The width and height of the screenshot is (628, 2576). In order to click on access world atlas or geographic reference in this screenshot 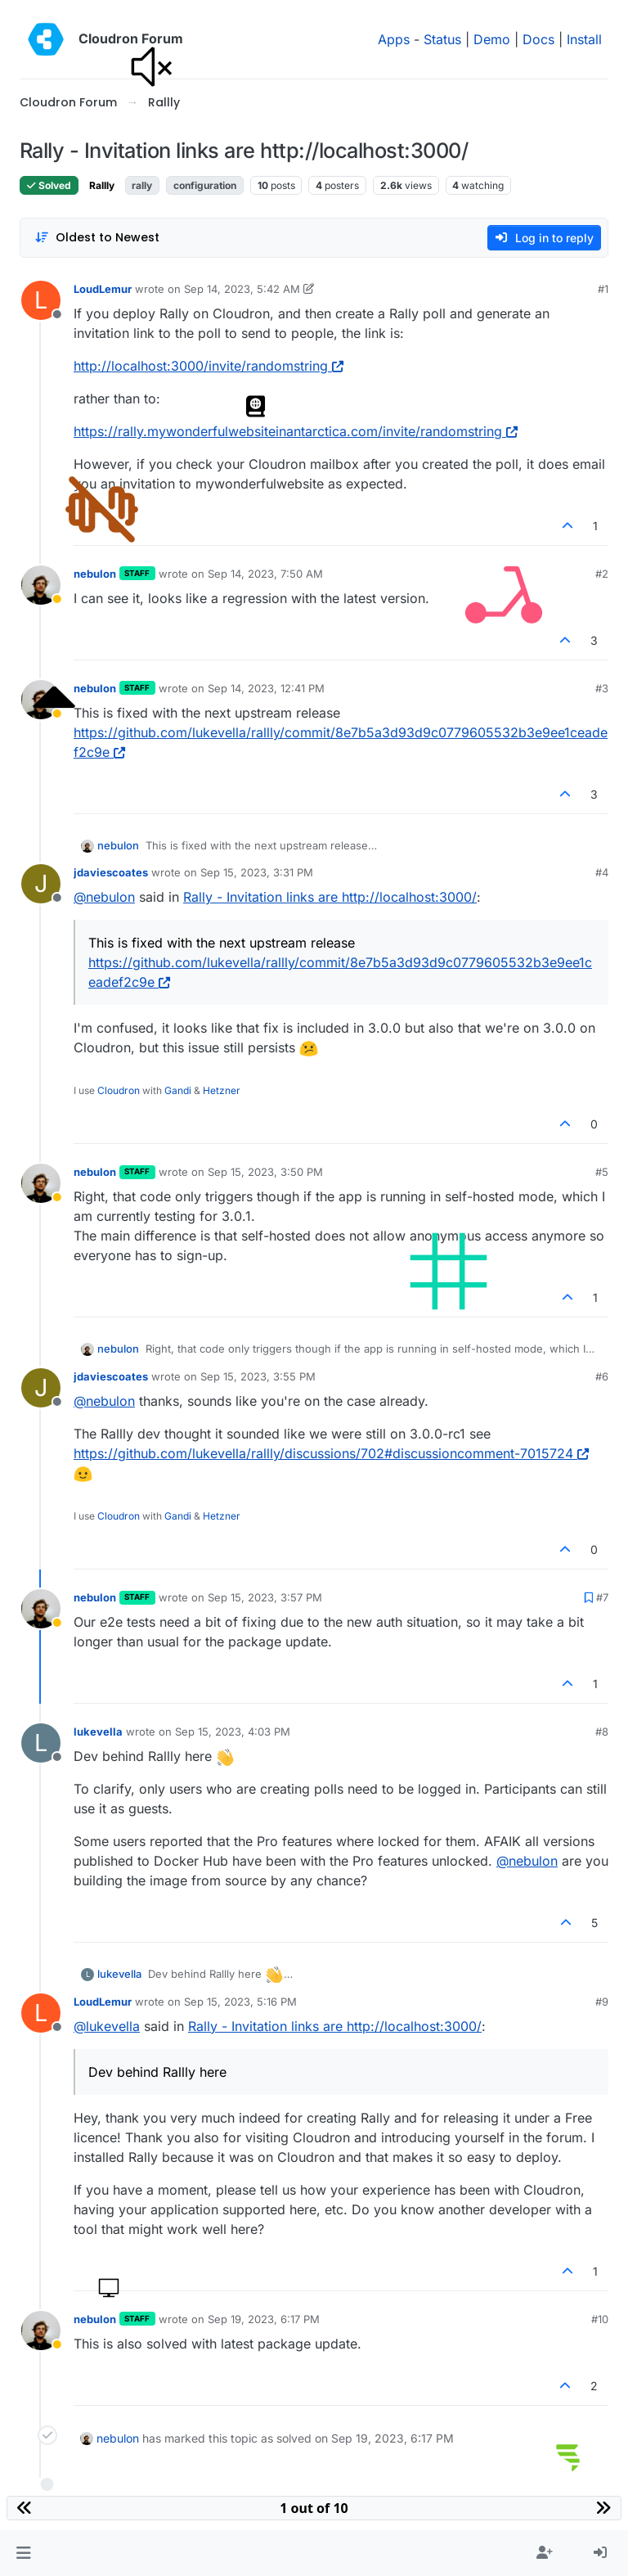, I will do `click(255, 406)`.